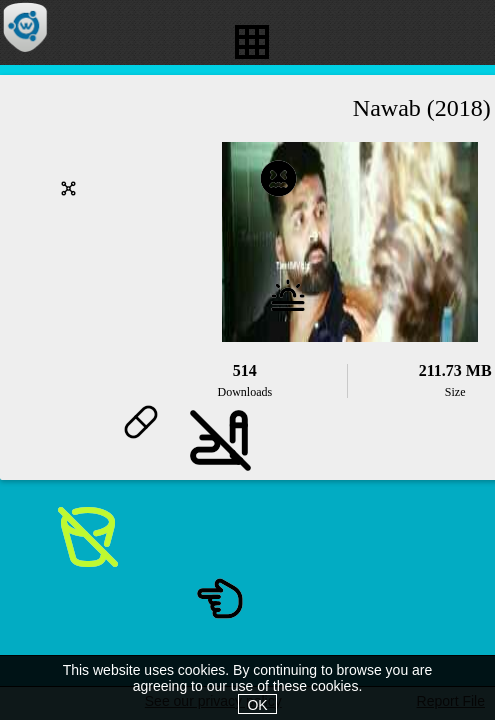 This screenshot has width=495, height=720. What do you see at coordinates (141, 422) in the screenshot?
I see `access medication reminders or prescriptions` at bounding box center [141, 422].